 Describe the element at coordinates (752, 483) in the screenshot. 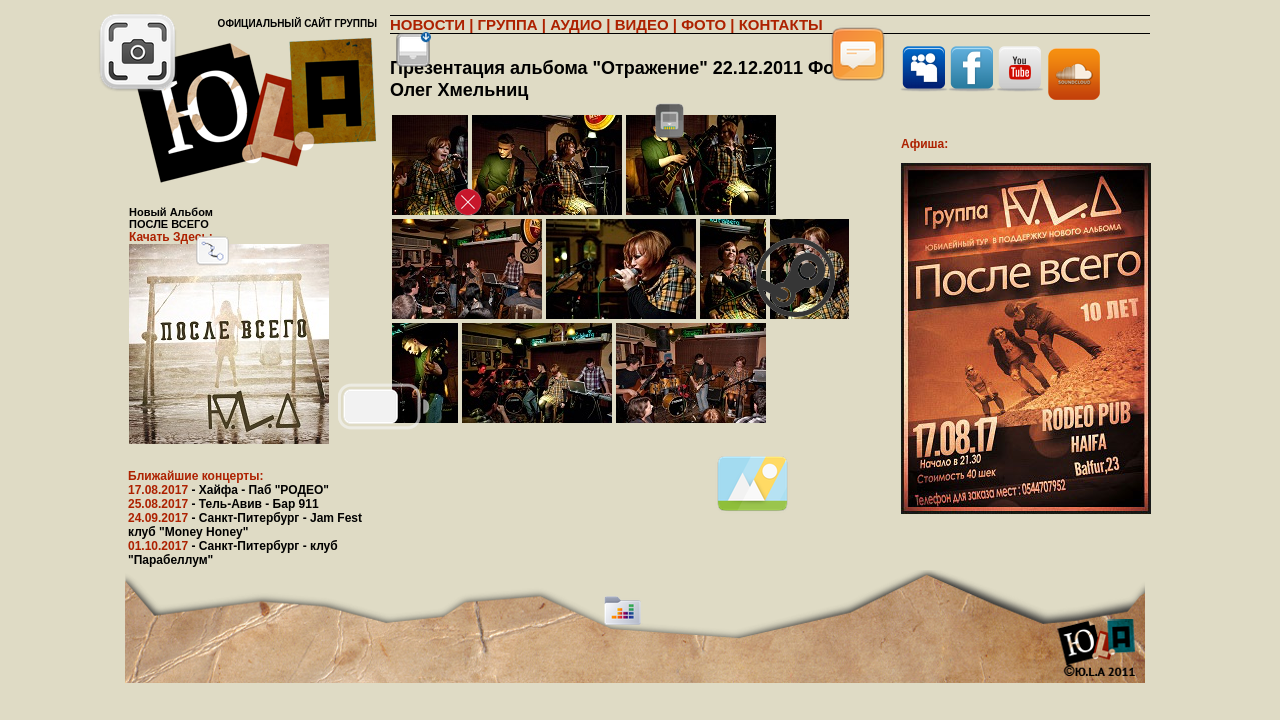

I see `open the photos app` at that location.